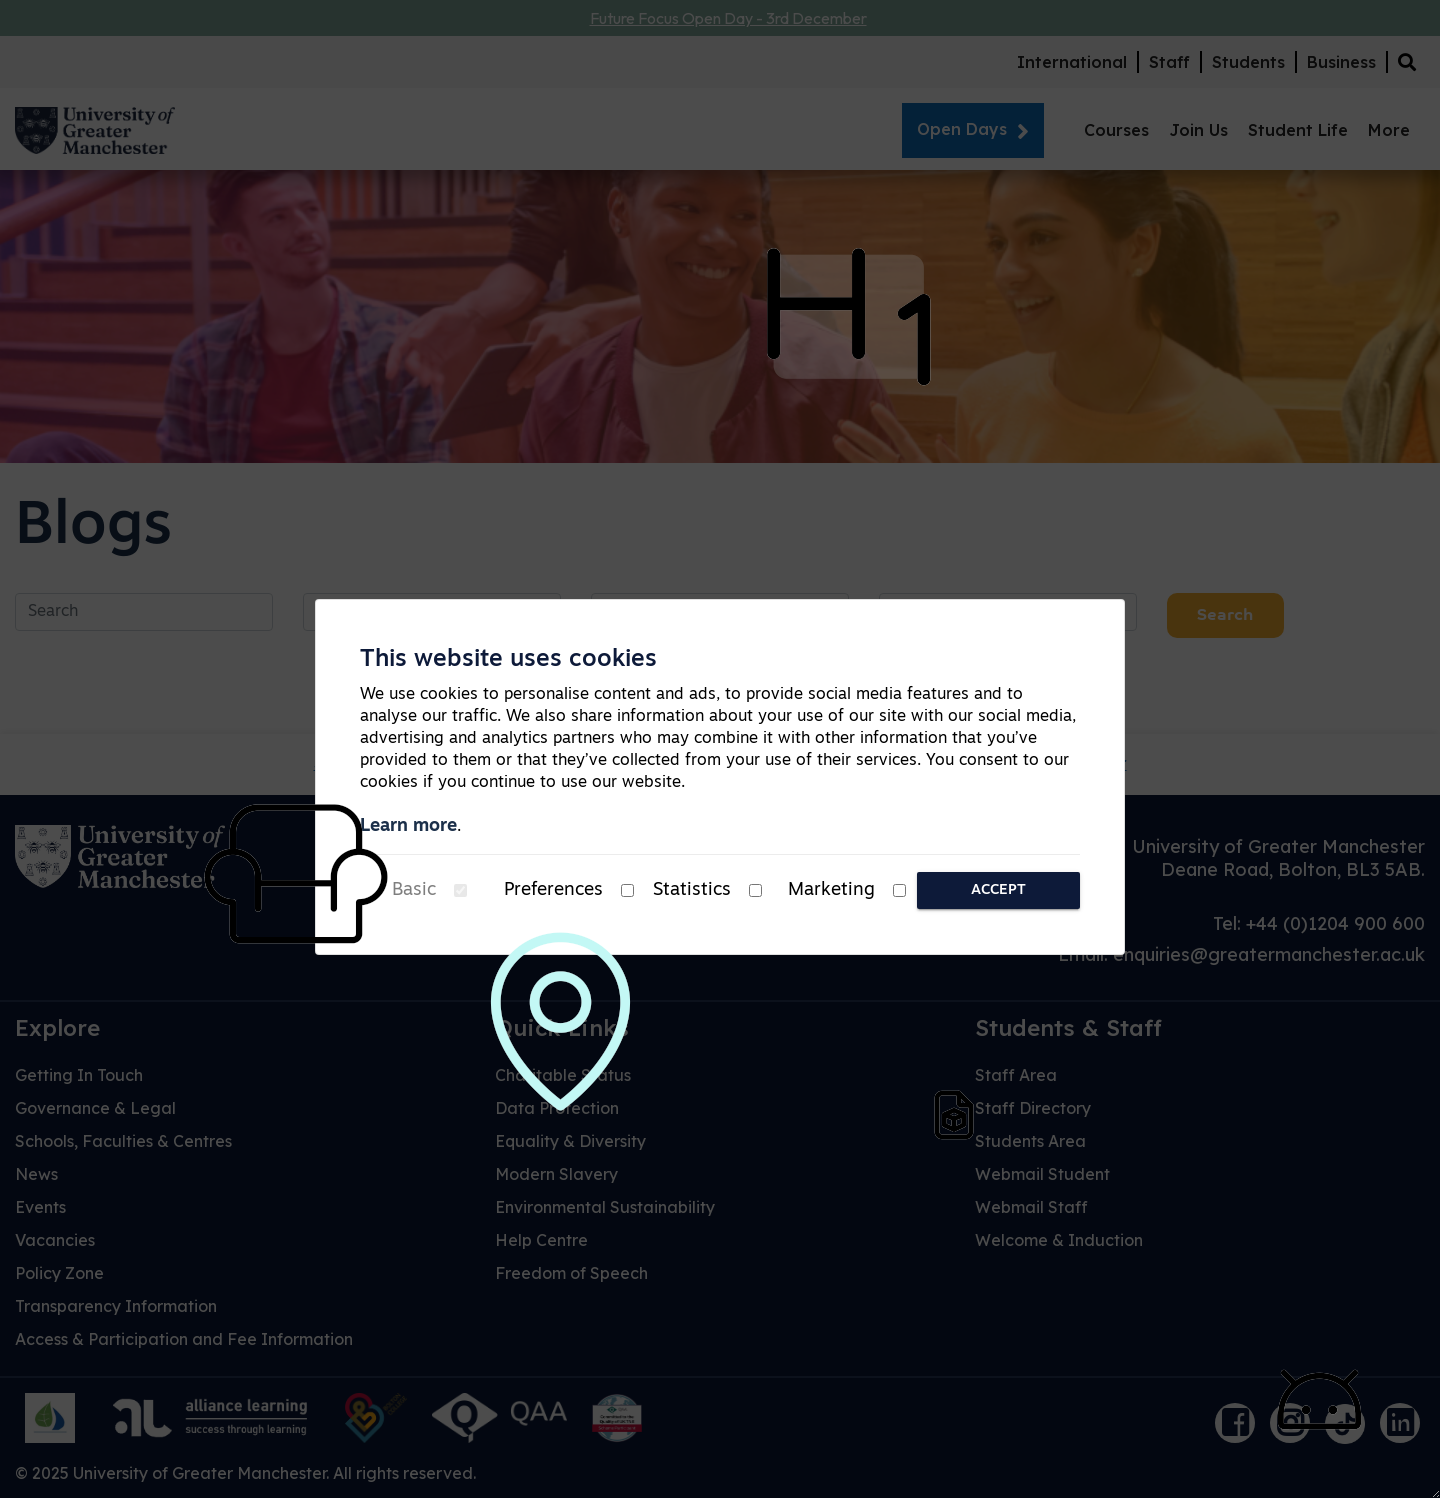 The width and height of the screenshot is (1440, 1498). What do you see at coordinates (1319, 1402) in the screenshot?
I see `android operating system indicator` at bounding box center [1319, 1402].